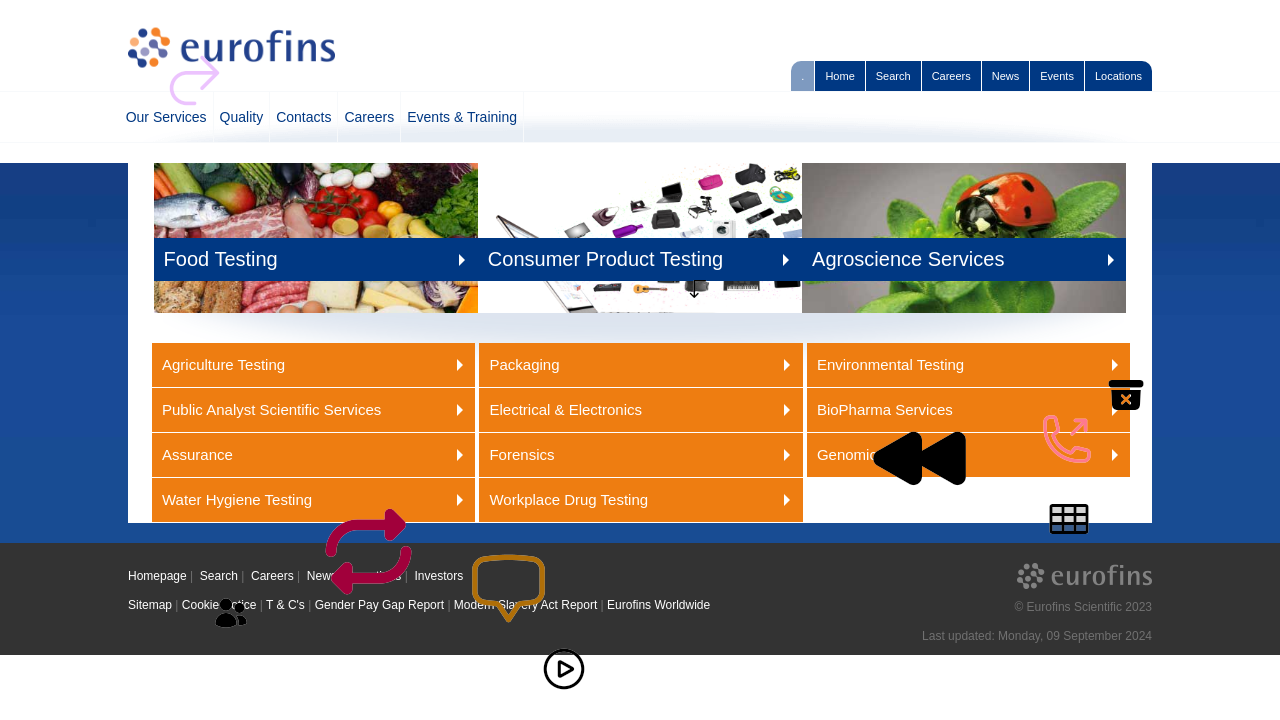 The image size is (1280, 720). What do you see at coordinates (1069, 519) in the screenshot?
I see `switch to grid view layout` at bounding box center [1069, 519].